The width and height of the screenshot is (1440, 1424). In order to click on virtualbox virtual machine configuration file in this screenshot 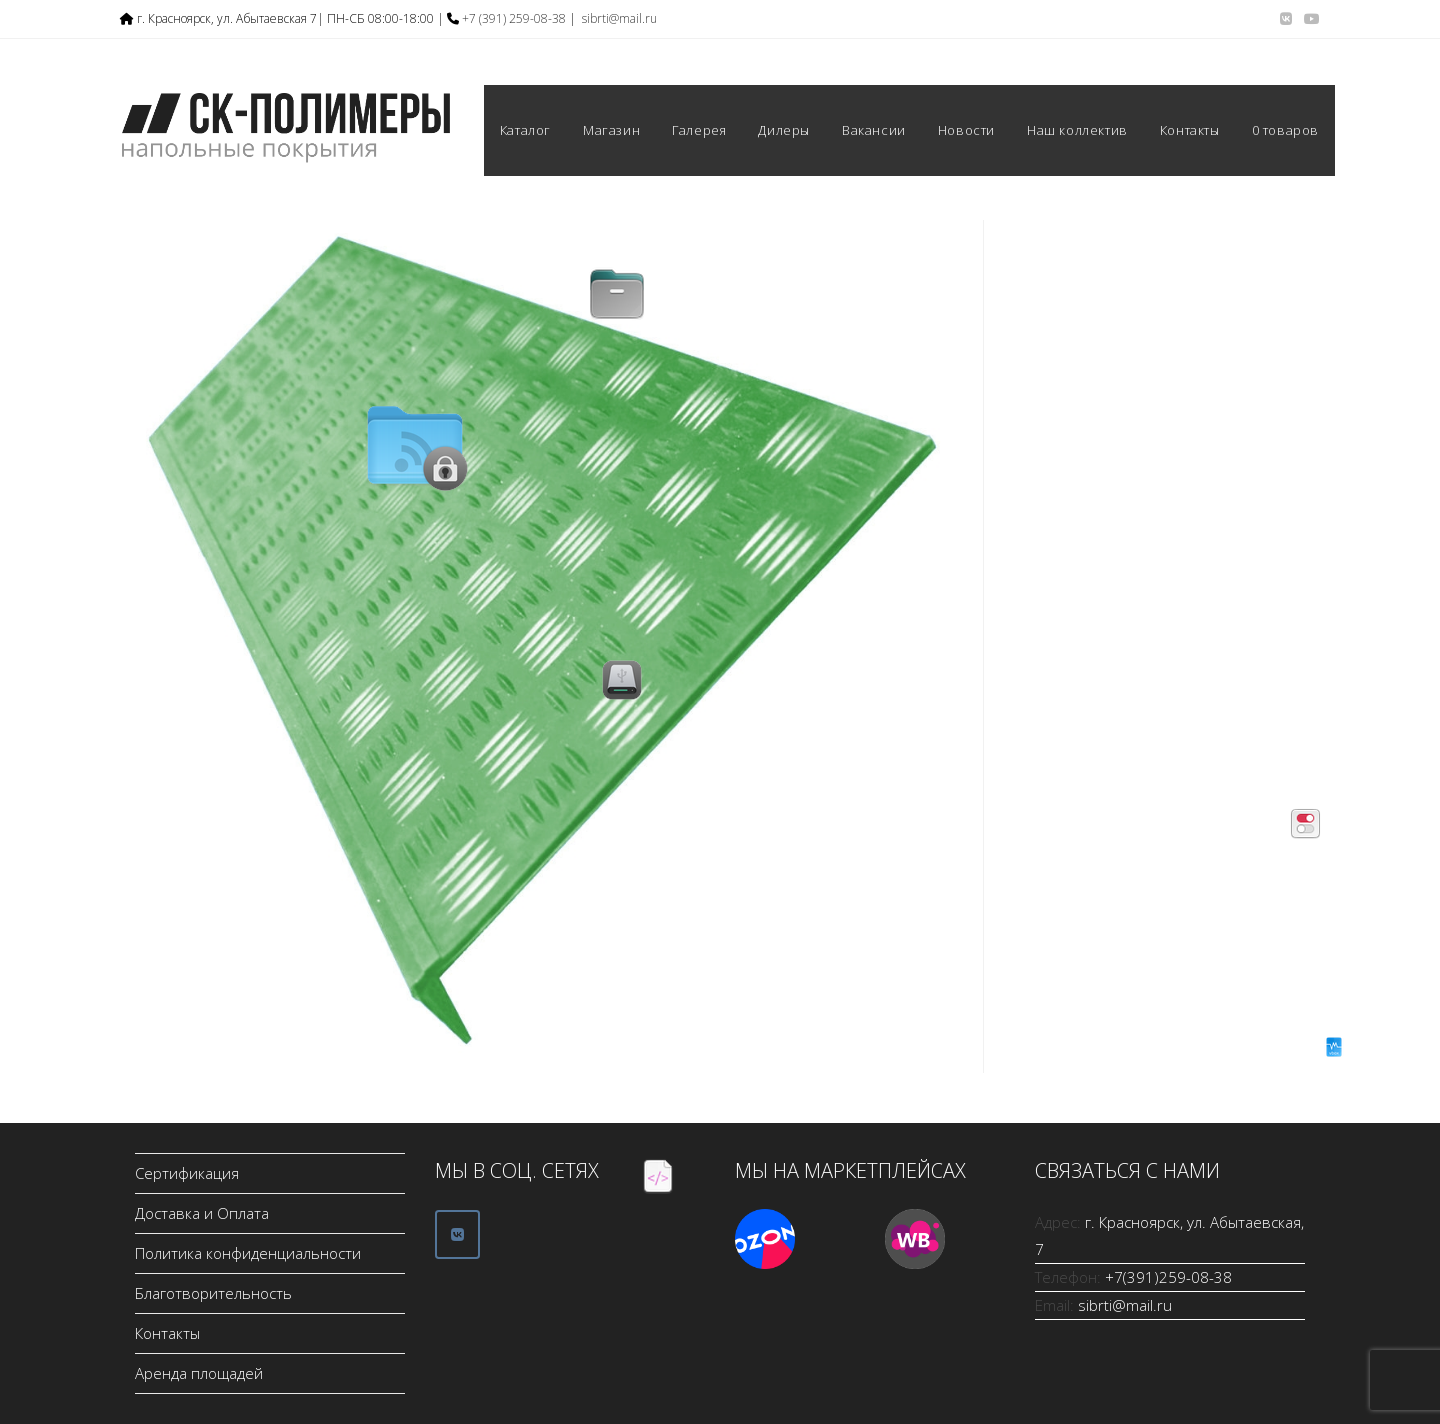, I will do `click(1334, 1047)`.